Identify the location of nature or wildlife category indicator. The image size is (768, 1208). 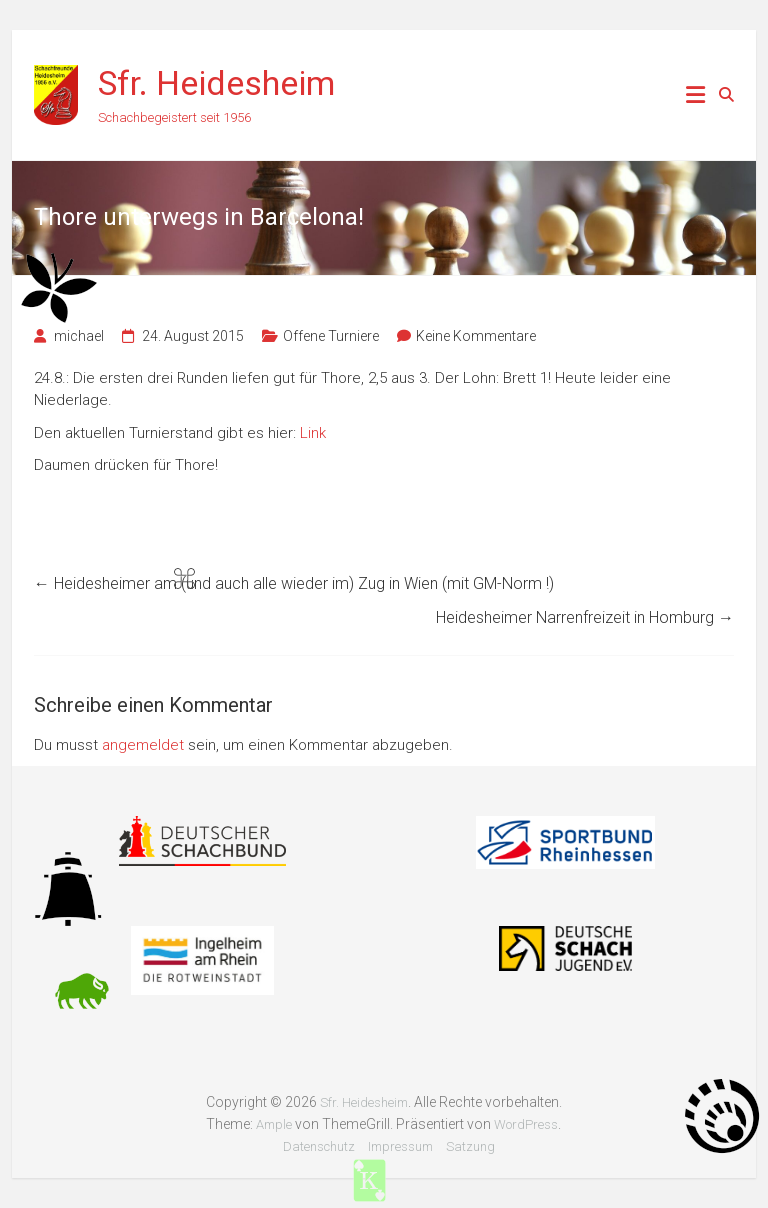
(59, 287).